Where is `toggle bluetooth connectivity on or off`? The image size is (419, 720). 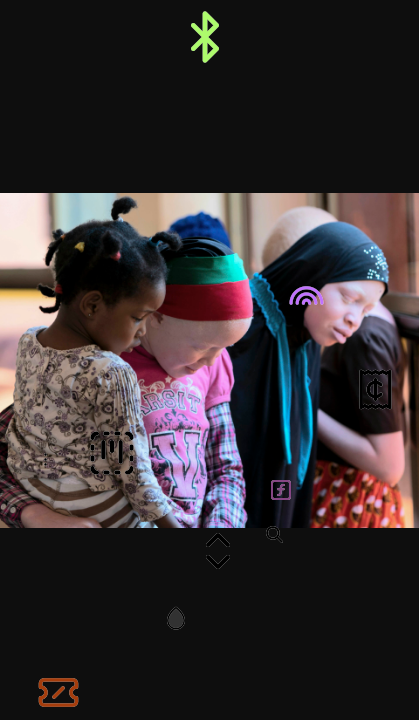
toggle bluetooth connectivity on or off is located at coordinates (205, 37).